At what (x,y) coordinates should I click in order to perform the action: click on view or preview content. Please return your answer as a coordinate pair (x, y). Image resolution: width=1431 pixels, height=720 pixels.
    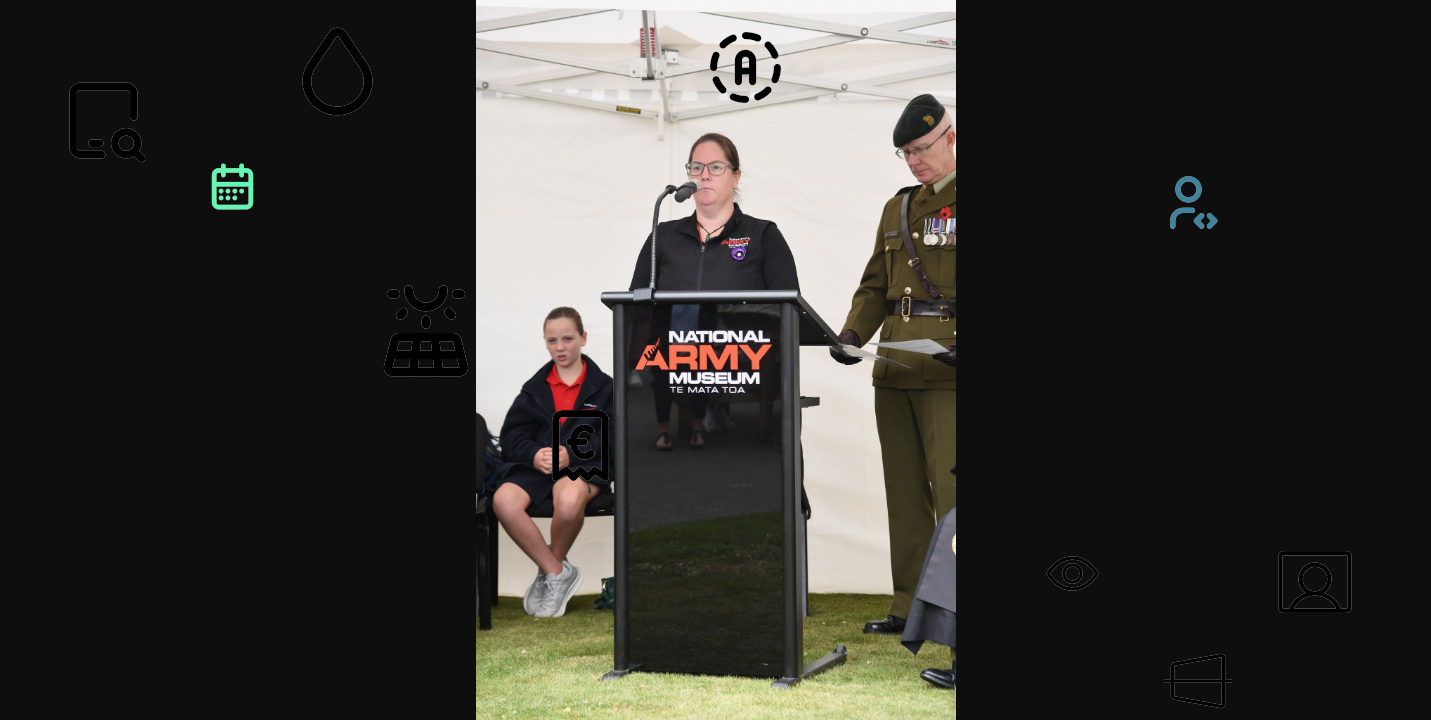
    Looking at the image, I should click on (1072, 573).